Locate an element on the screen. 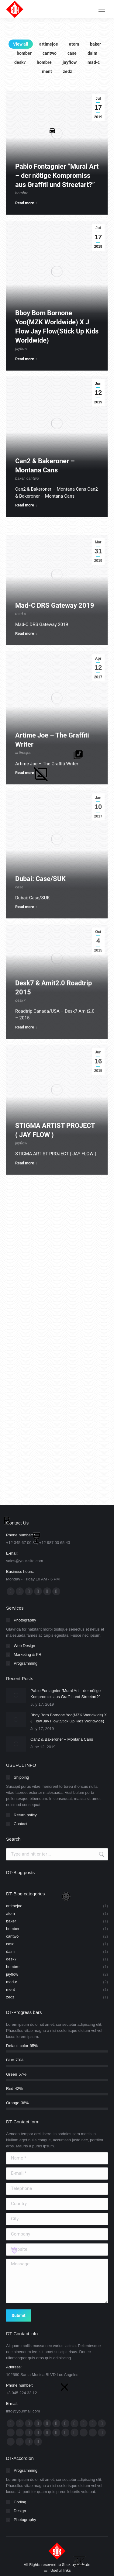 Image resolution: width=114 pixels, height=2576 pixels. find nearby wine bars or restaurants is located at coordinates (36, 1538).